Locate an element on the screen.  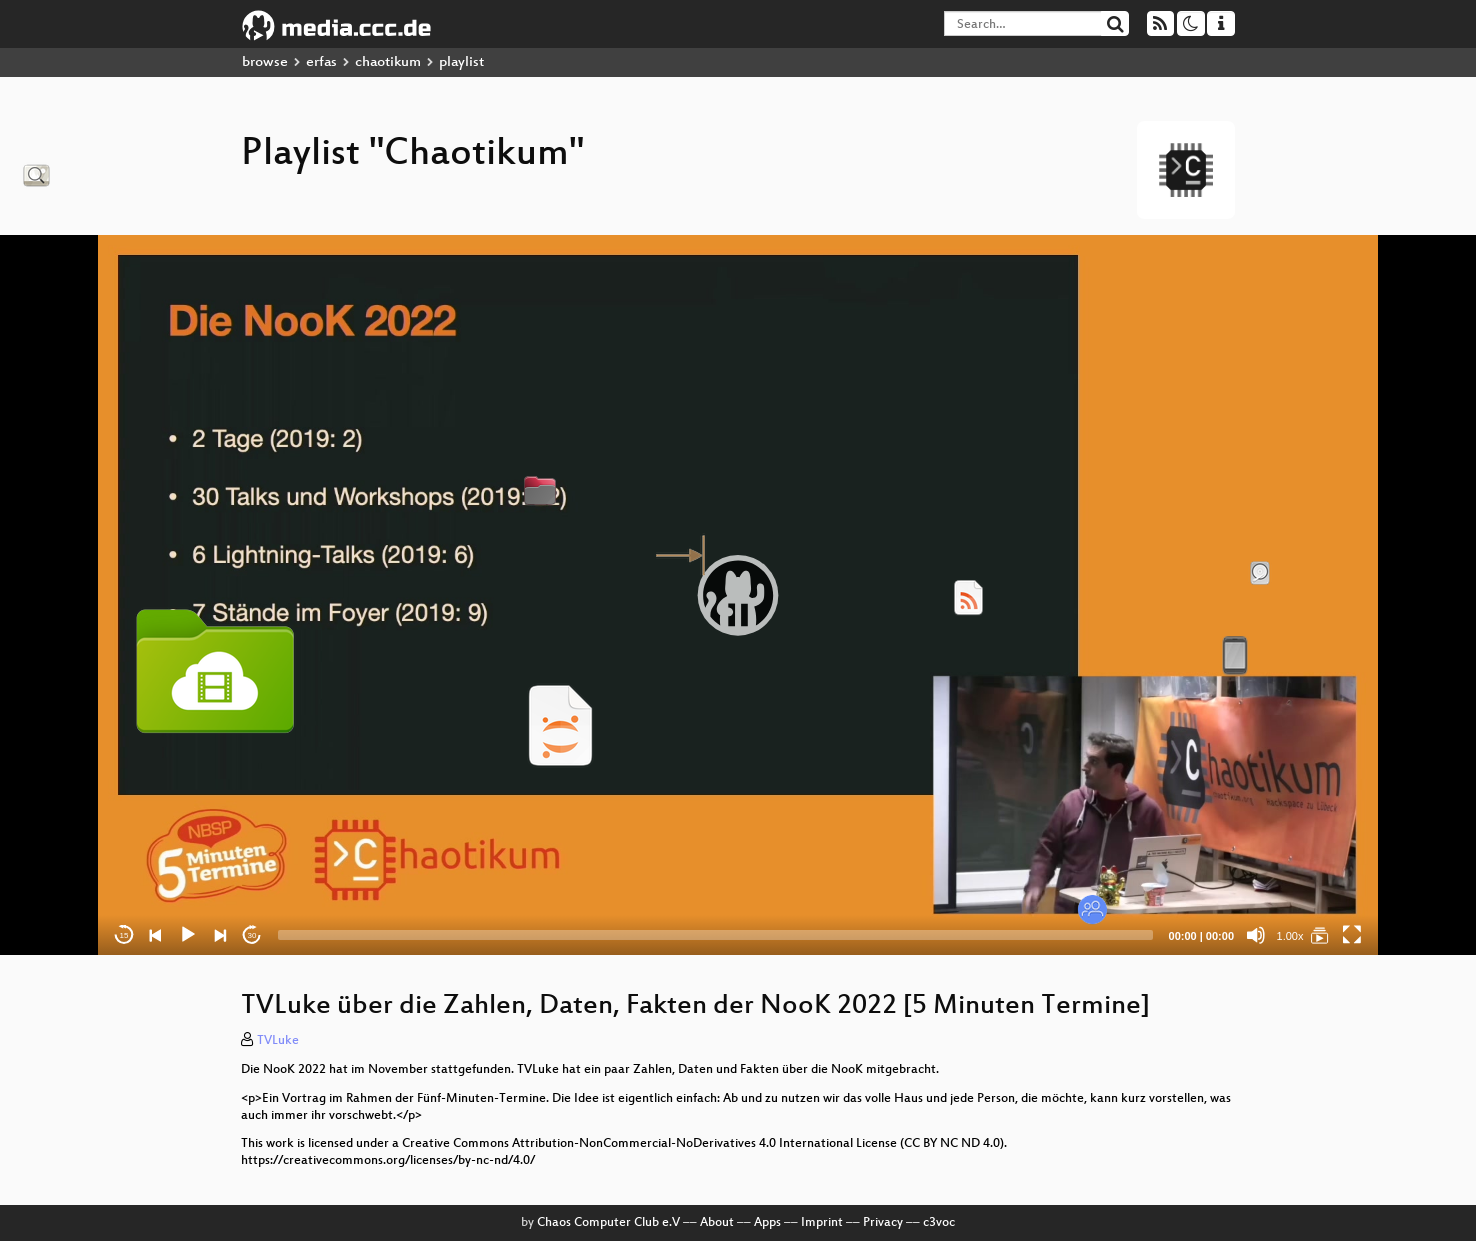
jupyter notebook file is located at coordinates (560, 725).